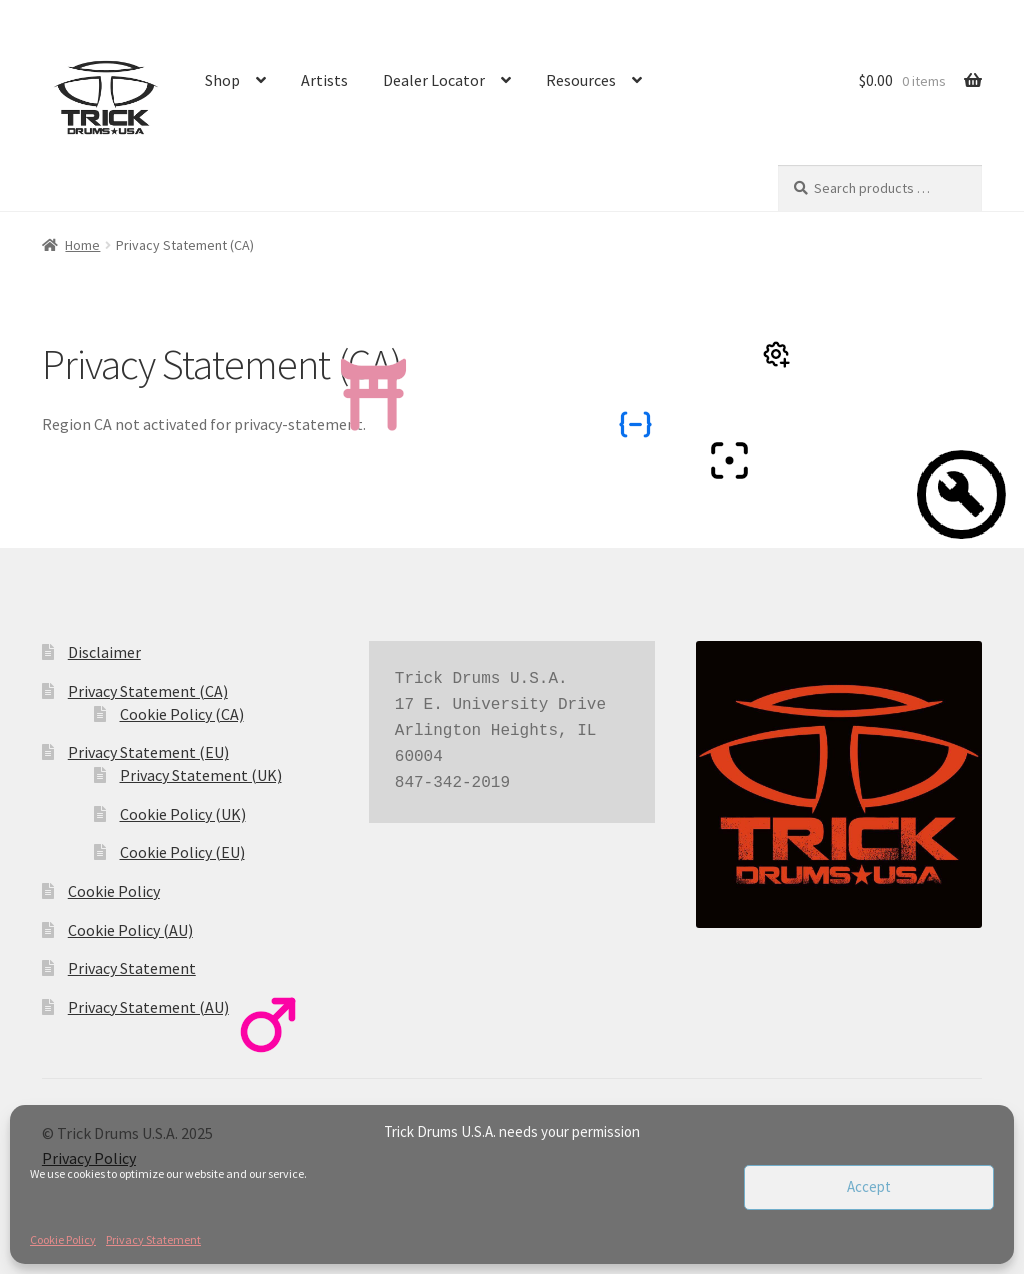  What do you see at coordinates (268, 1025) in the screenshot?
I see `indicates male gender selection` at bounding box center [268, 1025].